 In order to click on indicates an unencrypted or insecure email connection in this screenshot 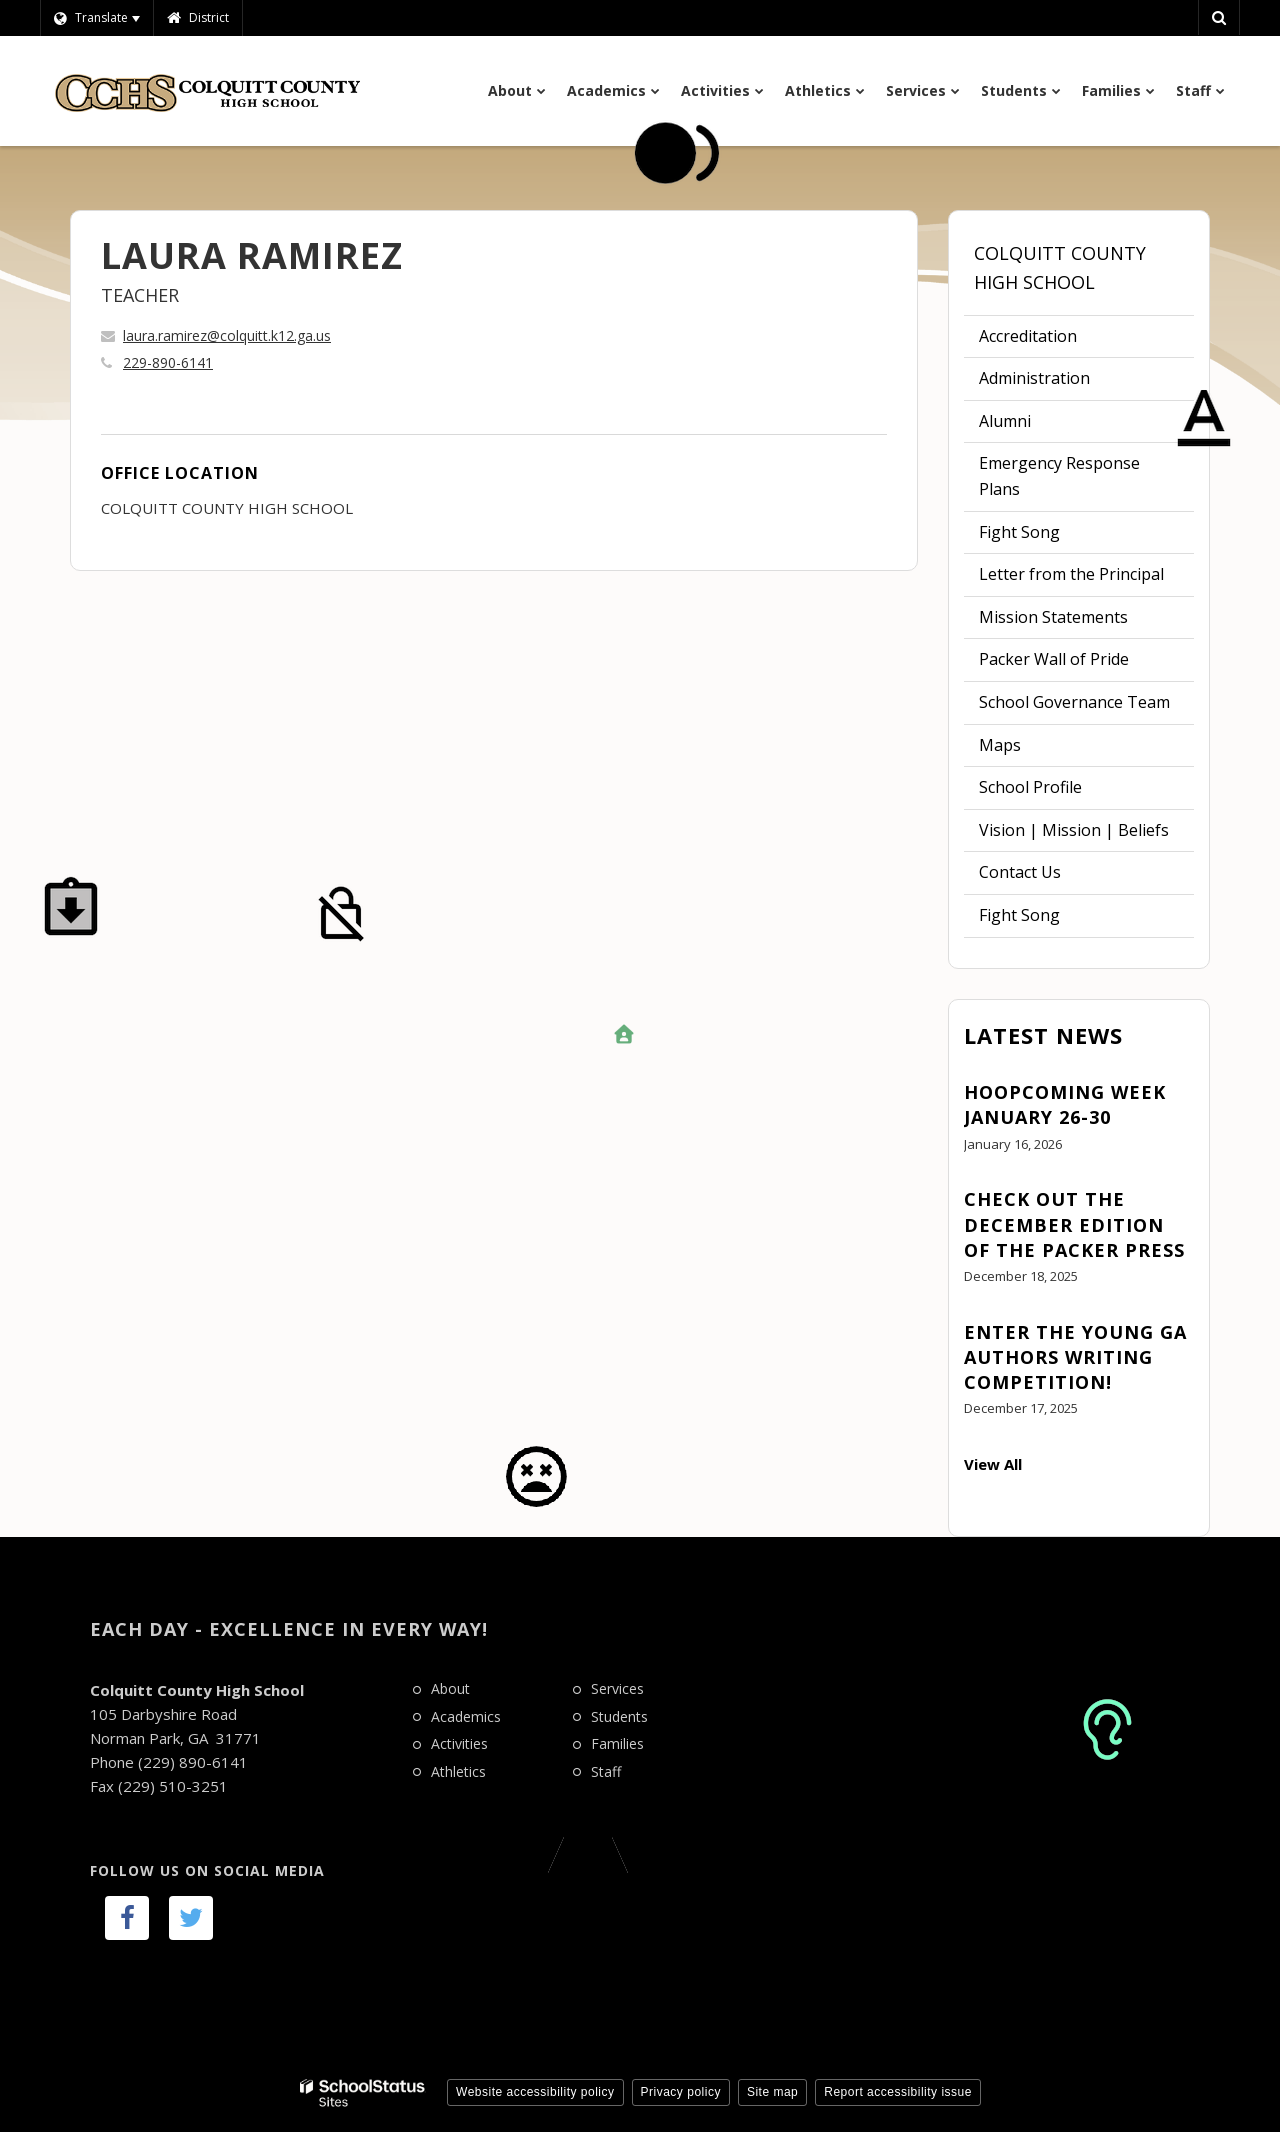, I will do `click(341, 914)`.